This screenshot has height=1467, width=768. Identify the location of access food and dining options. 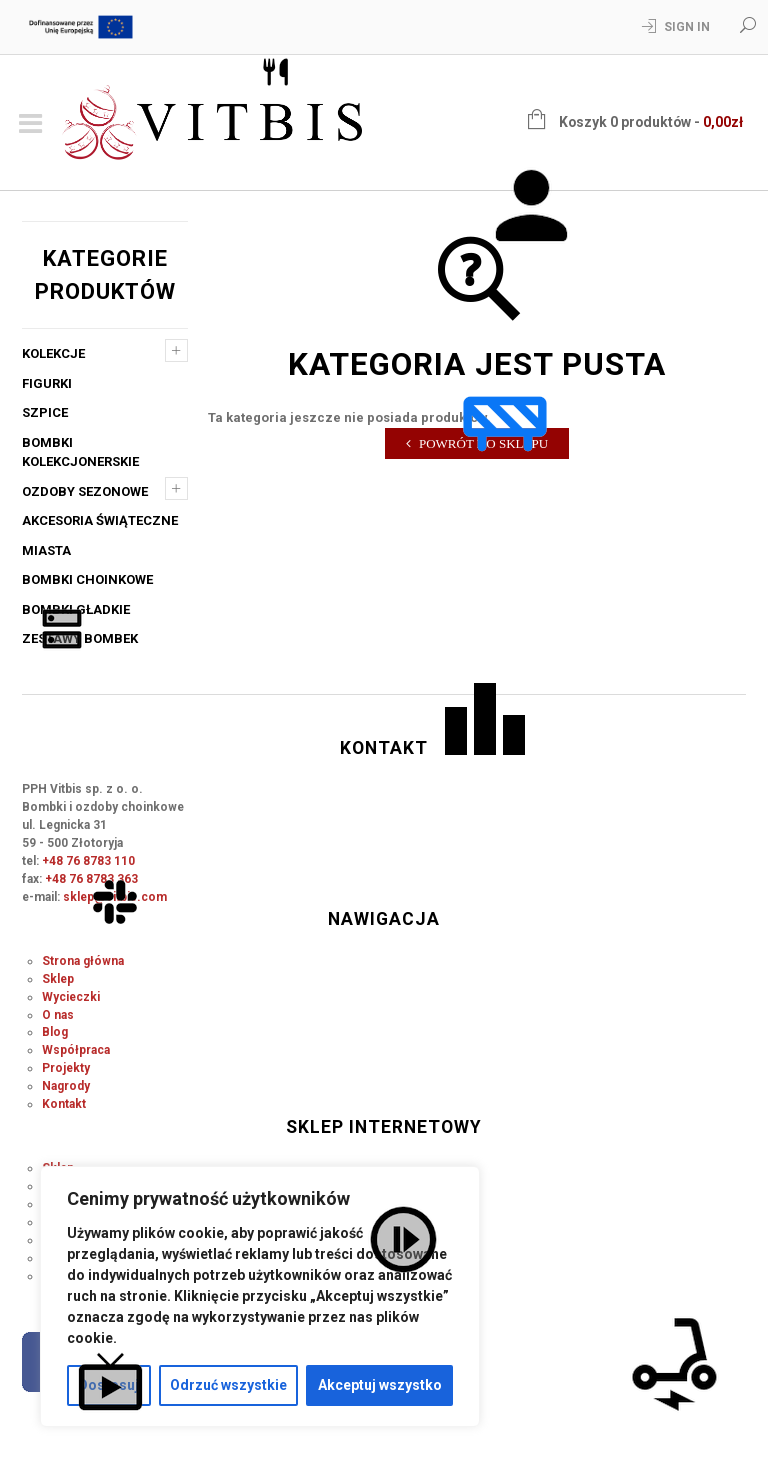
(276, 72).